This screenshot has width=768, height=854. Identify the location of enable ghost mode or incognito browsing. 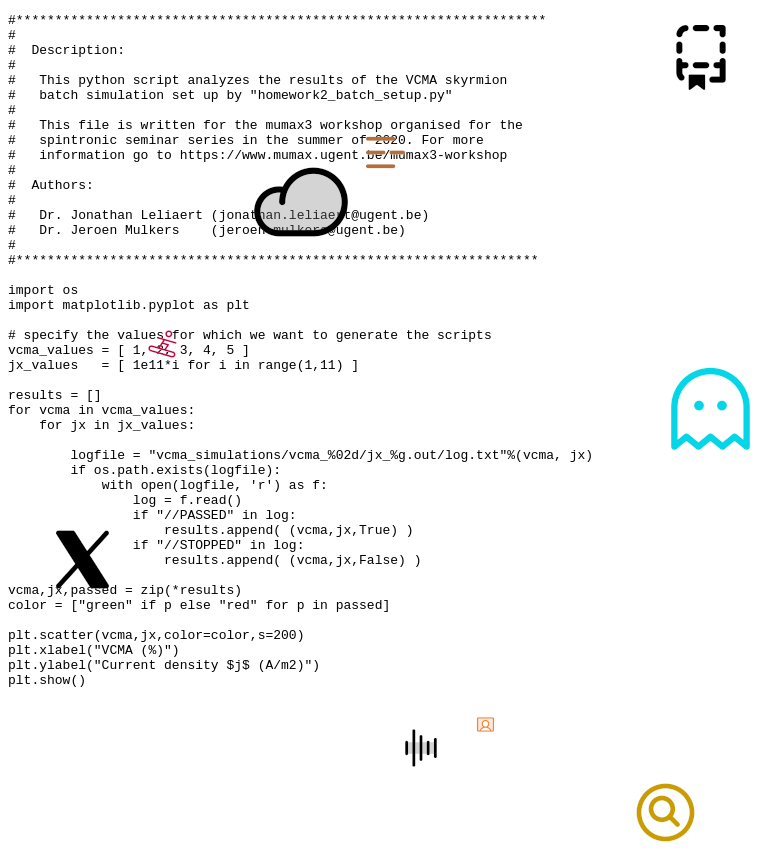
(710, 410).